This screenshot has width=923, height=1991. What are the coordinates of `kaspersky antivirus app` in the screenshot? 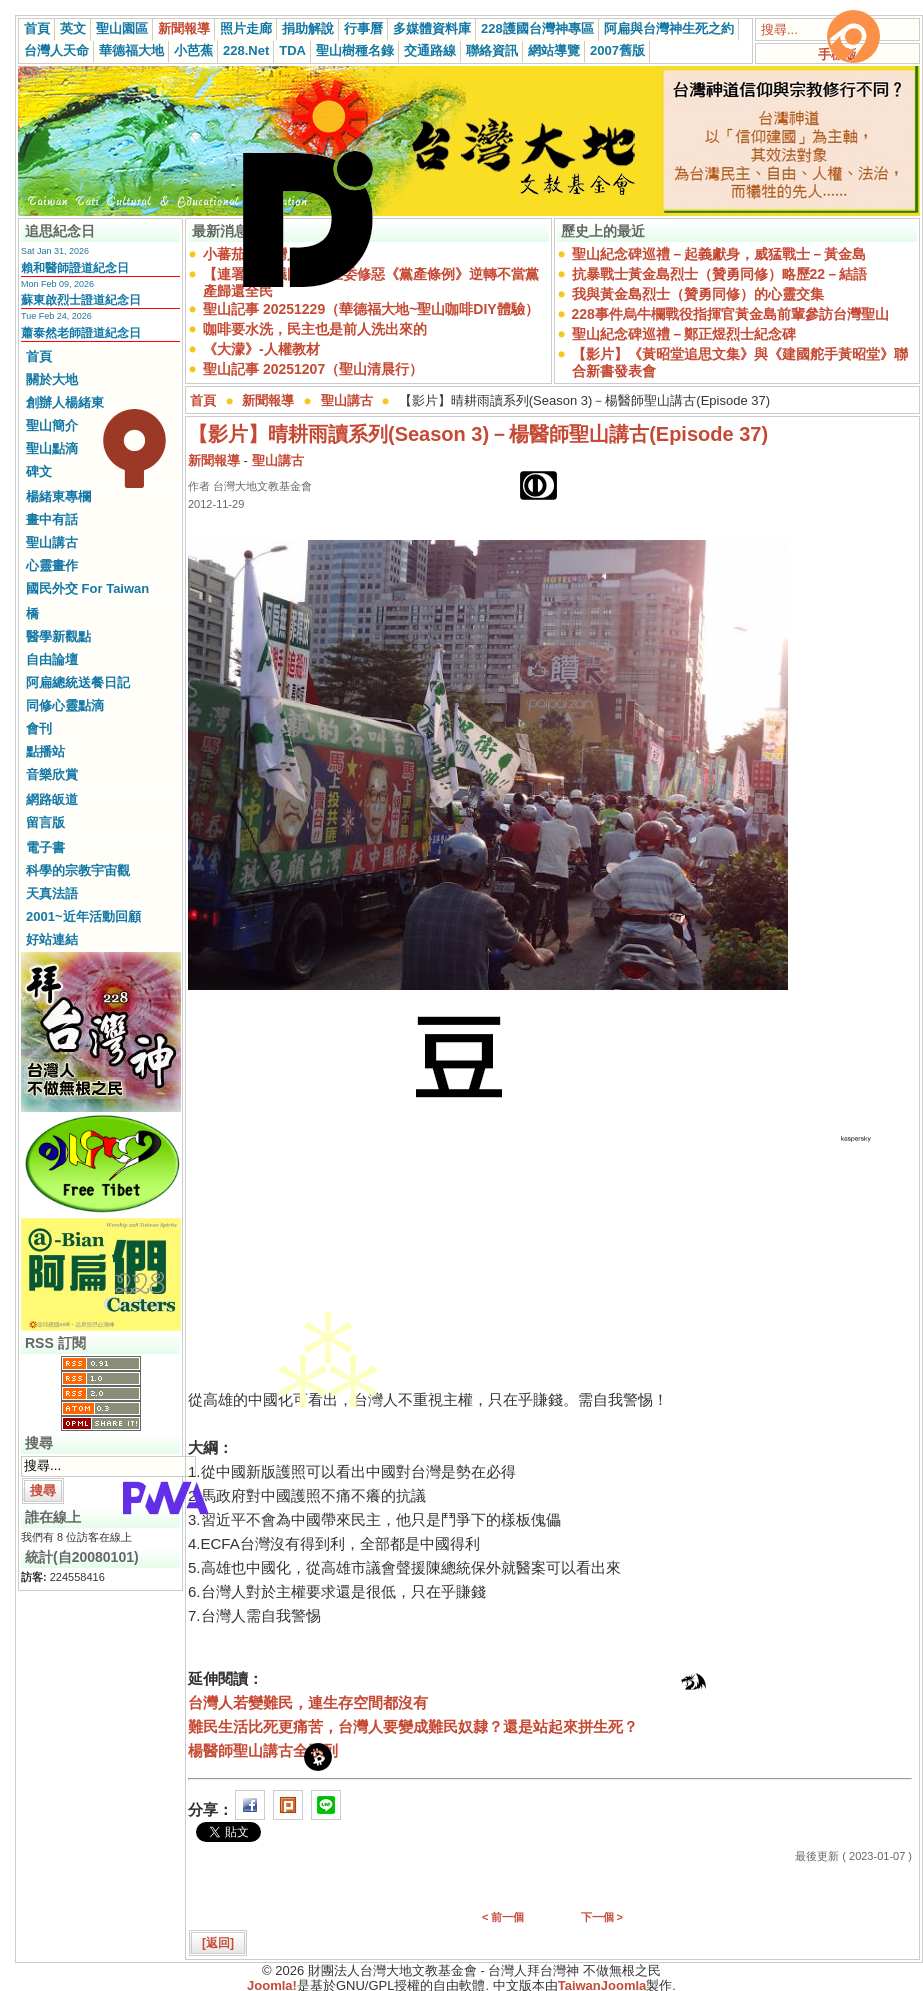 It's located at (856, 1139).